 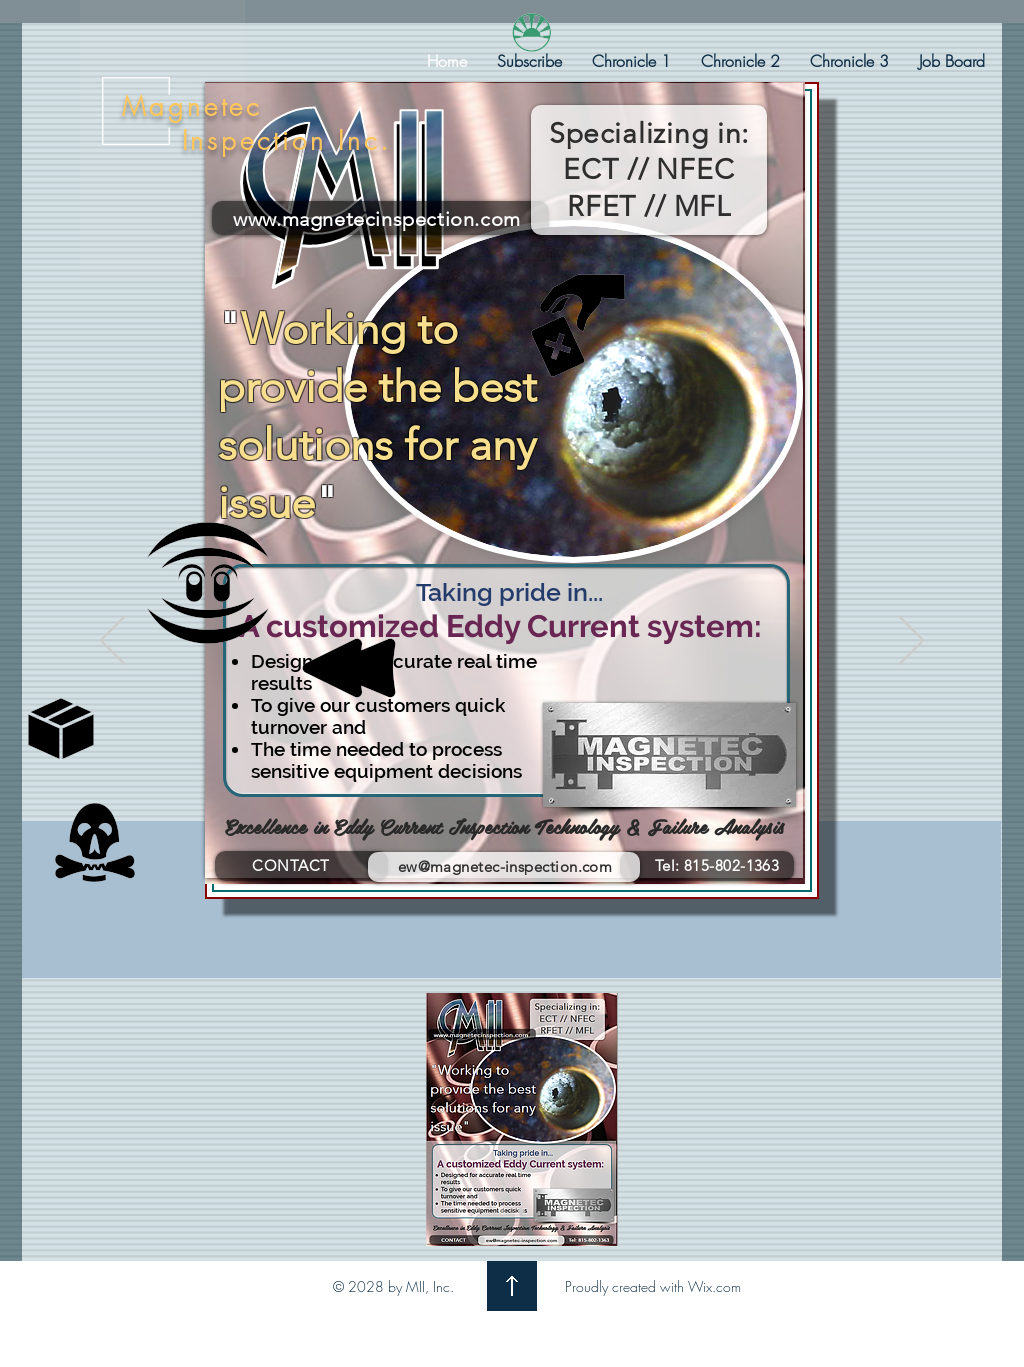 I want to click on discard a card from your hand, so click(x=573, y=325).